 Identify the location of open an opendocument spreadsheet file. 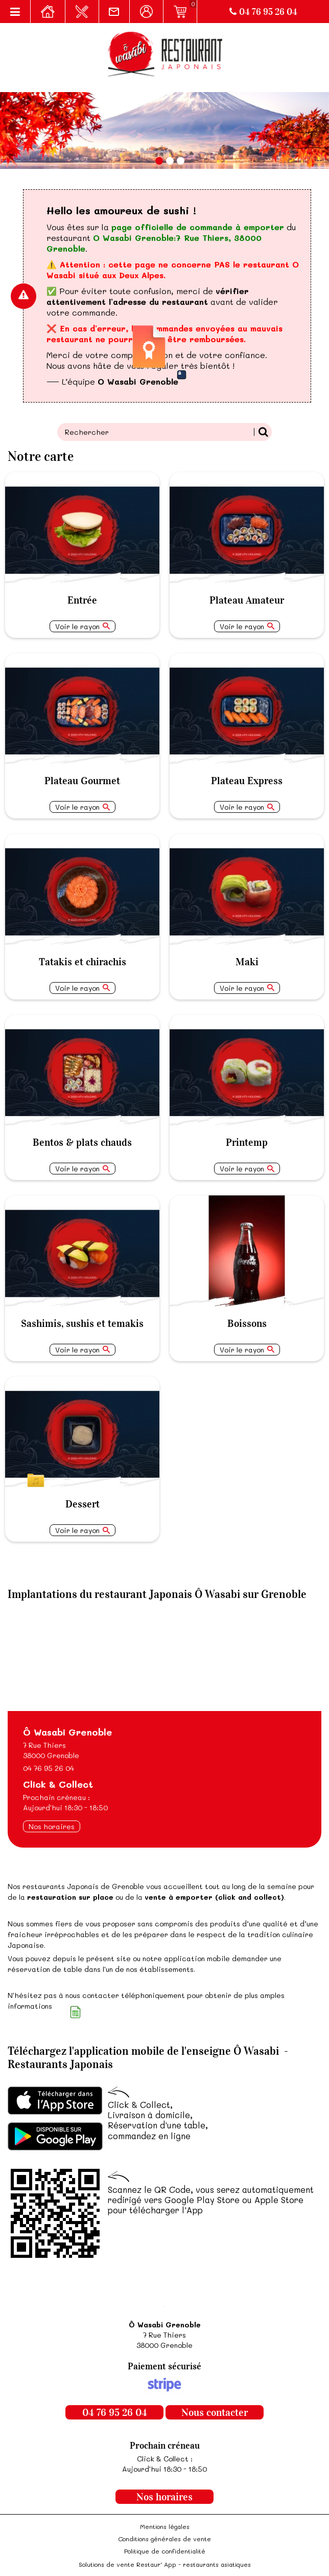
(75, 2012).